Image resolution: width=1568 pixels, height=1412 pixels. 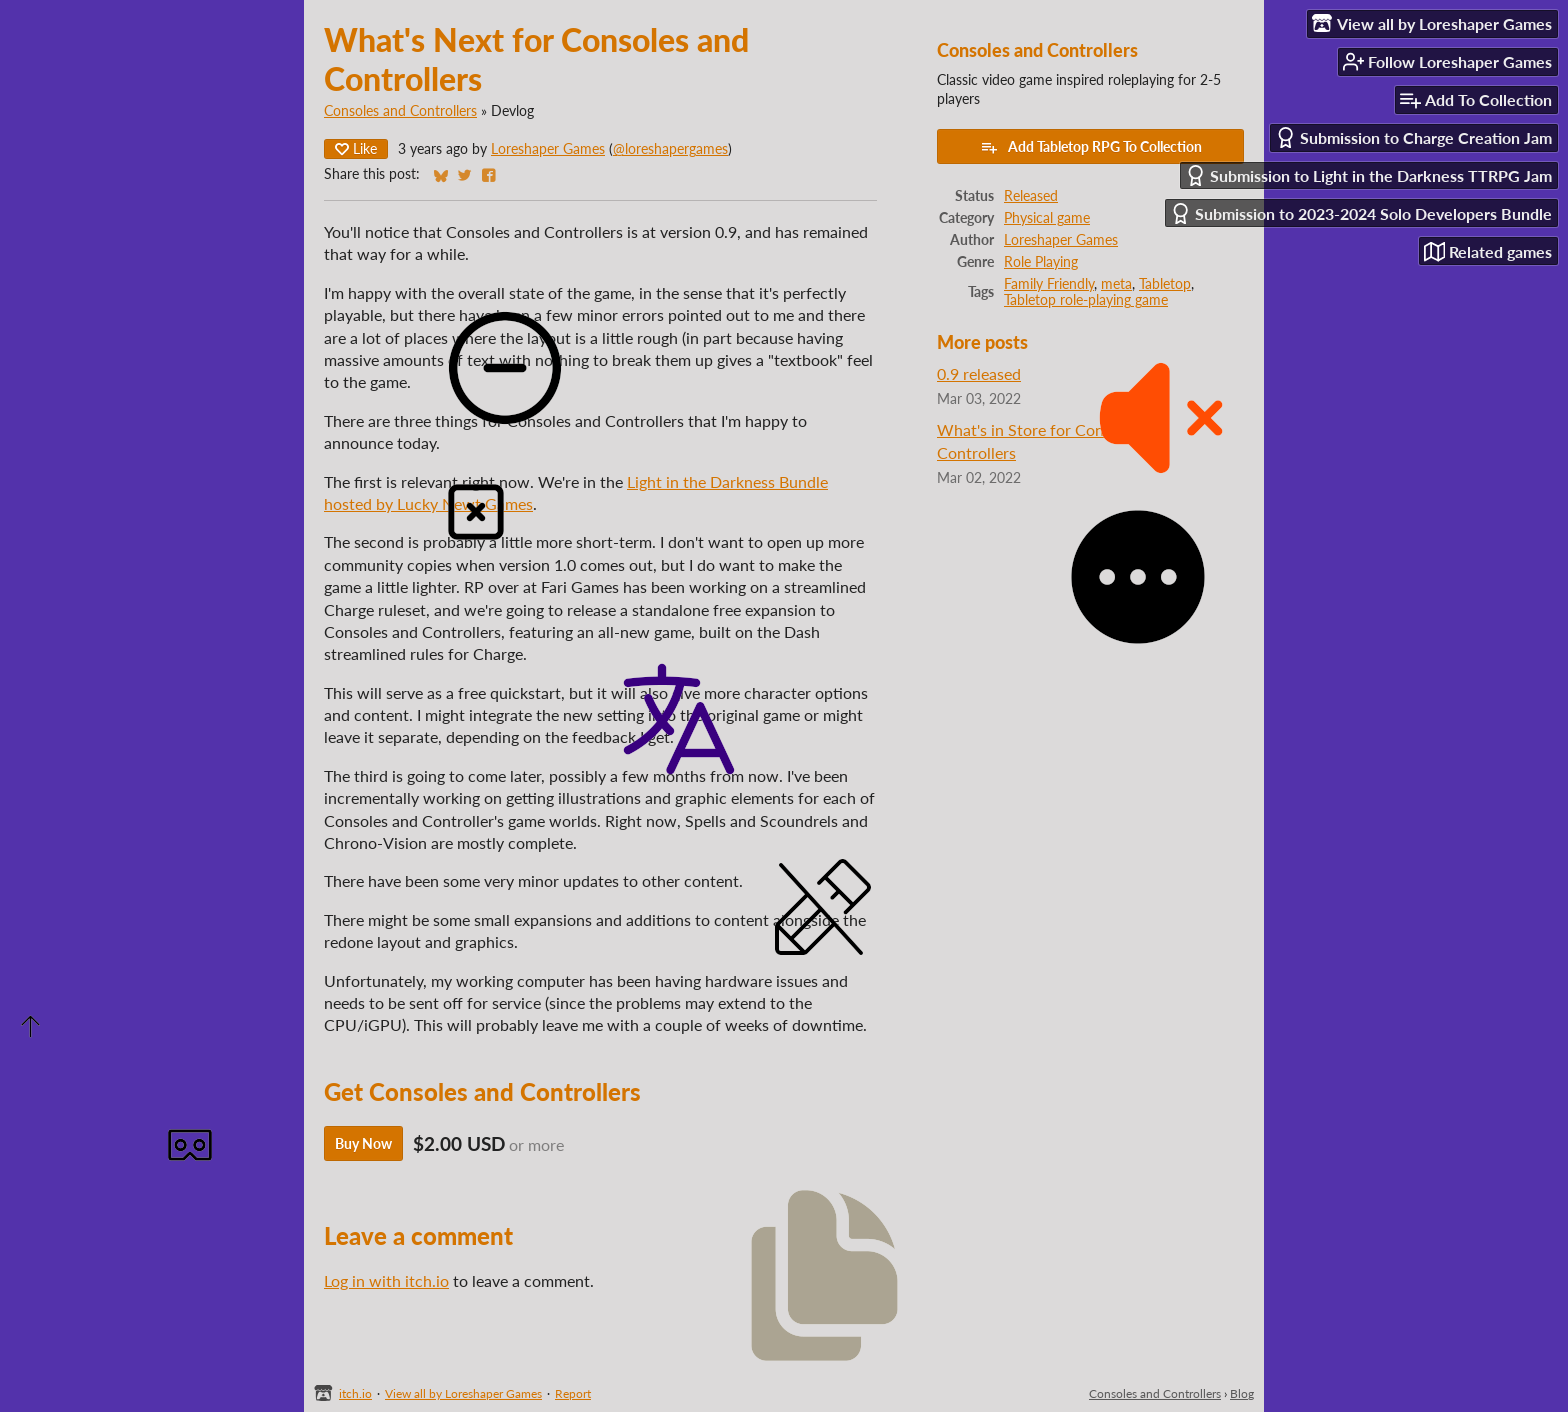 What do you see at coordinates (1138, 577) in the screenshot?
I see `access more options or actions` at bounding box center [1138, 577].